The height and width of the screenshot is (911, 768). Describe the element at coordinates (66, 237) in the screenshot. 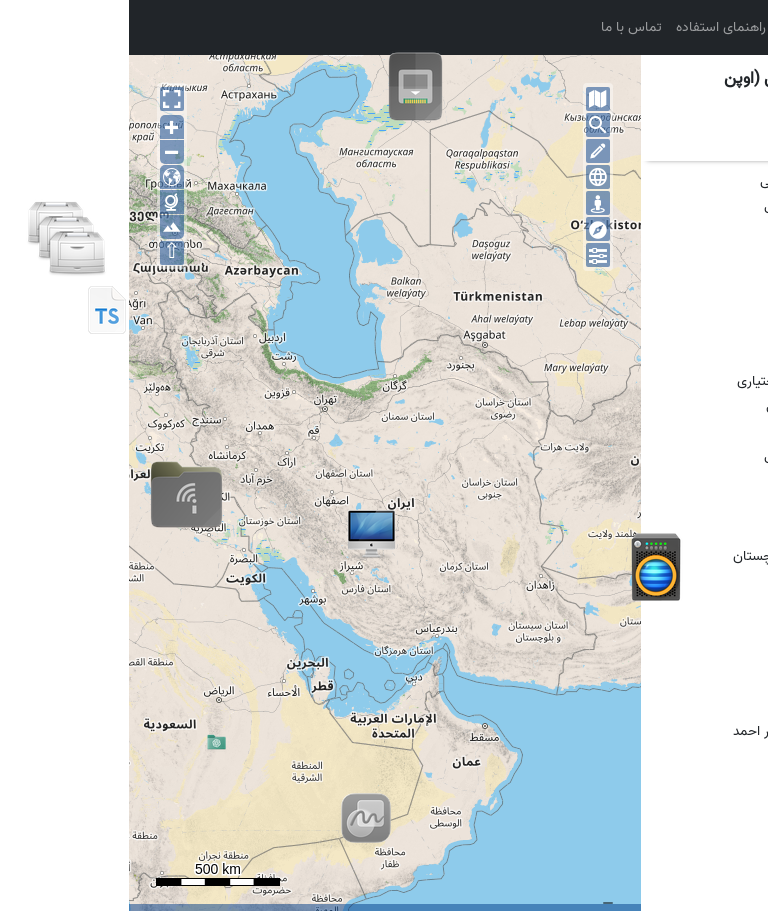

I see `access shared printer pool or network printers` at that location.